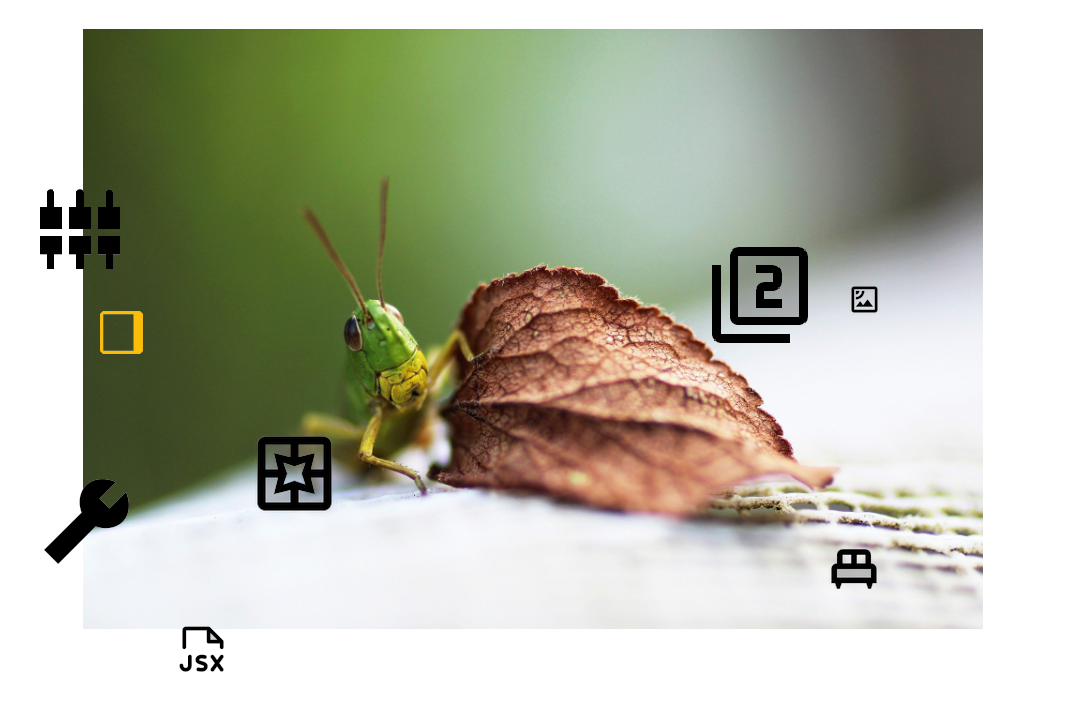  What do you see at coordinates (854, 569) in the screenshot?
I see `view single room accommodations` at bounding box center [854, 569].